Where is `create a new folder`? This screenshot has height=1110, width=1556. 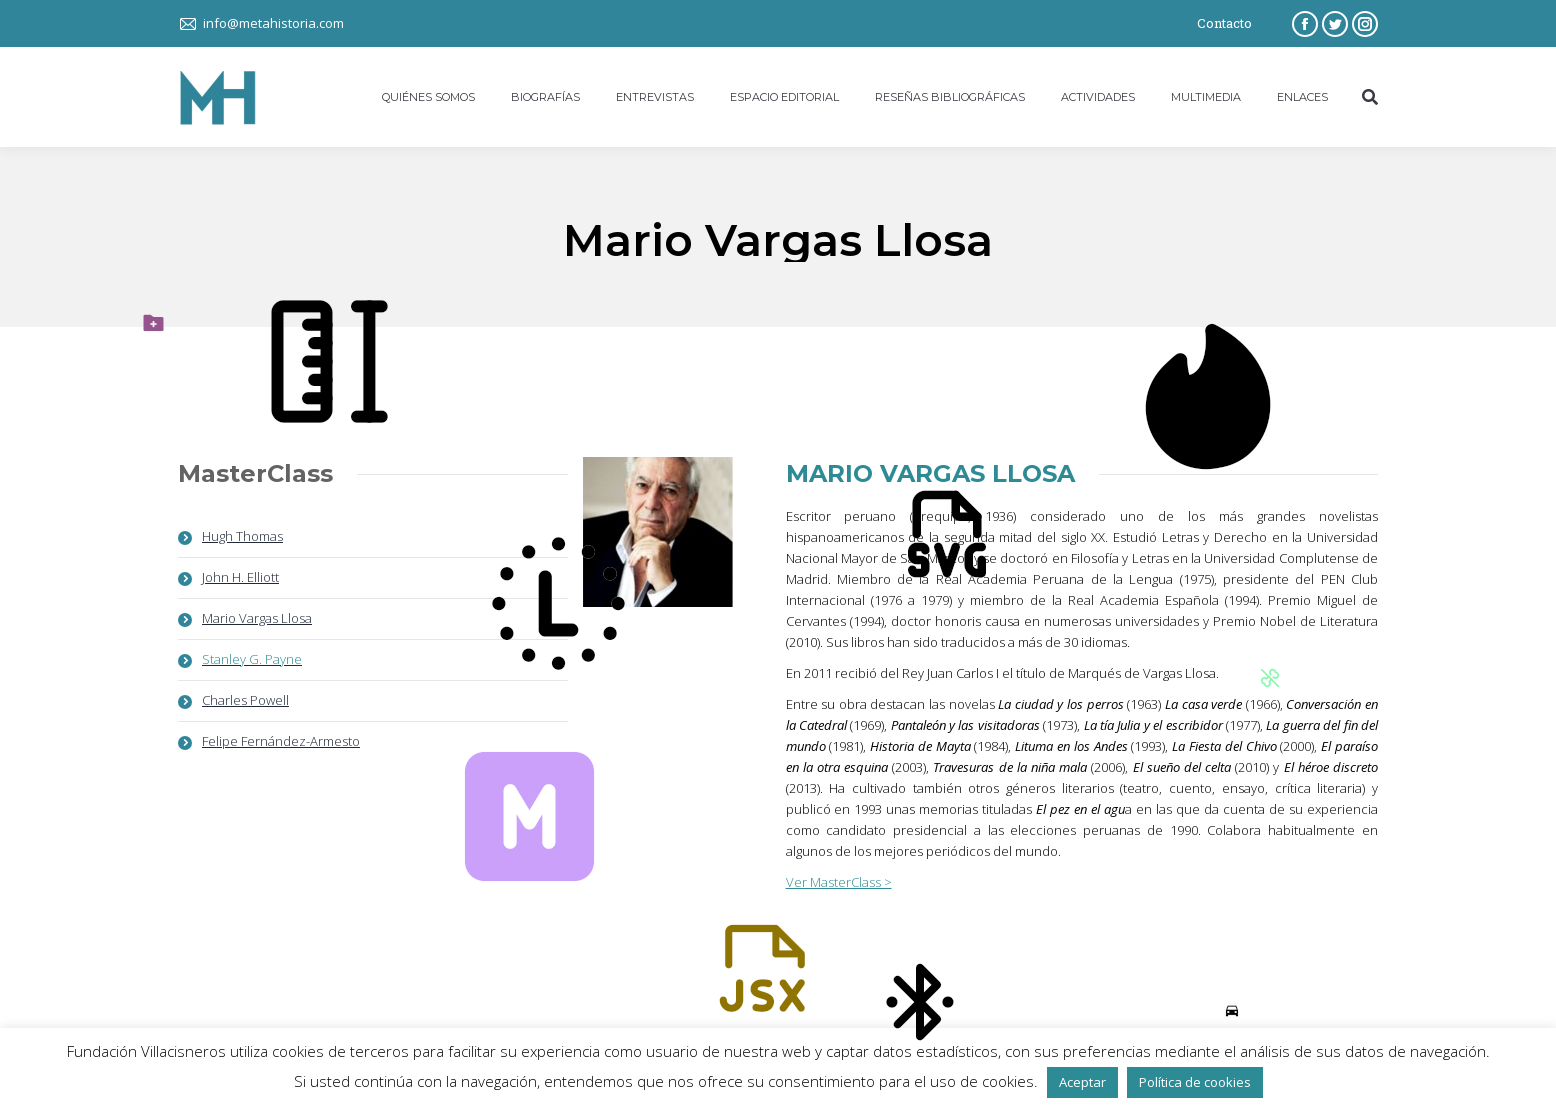 create a new folder is located at coordinates (153, 322).